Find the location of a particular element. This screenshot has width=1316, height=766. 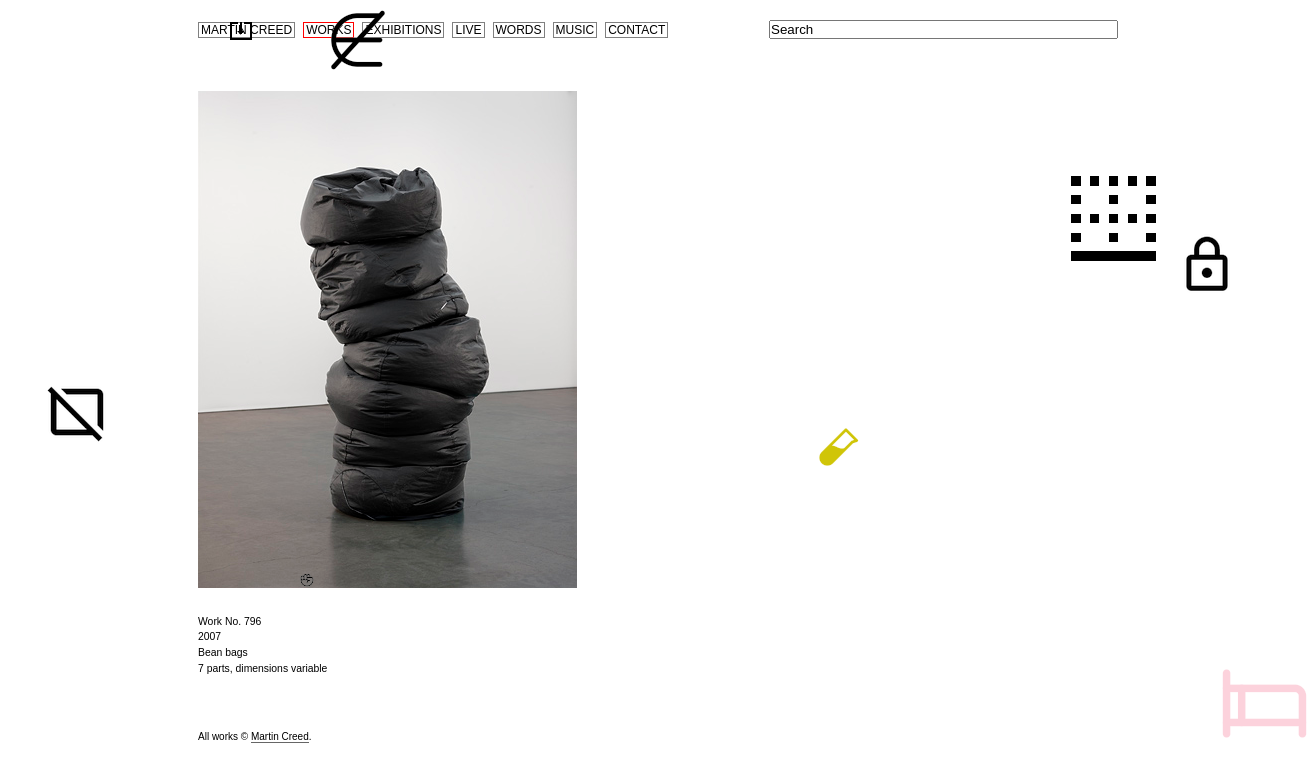

lock or secure this item is located at coordinates (1207, 265).